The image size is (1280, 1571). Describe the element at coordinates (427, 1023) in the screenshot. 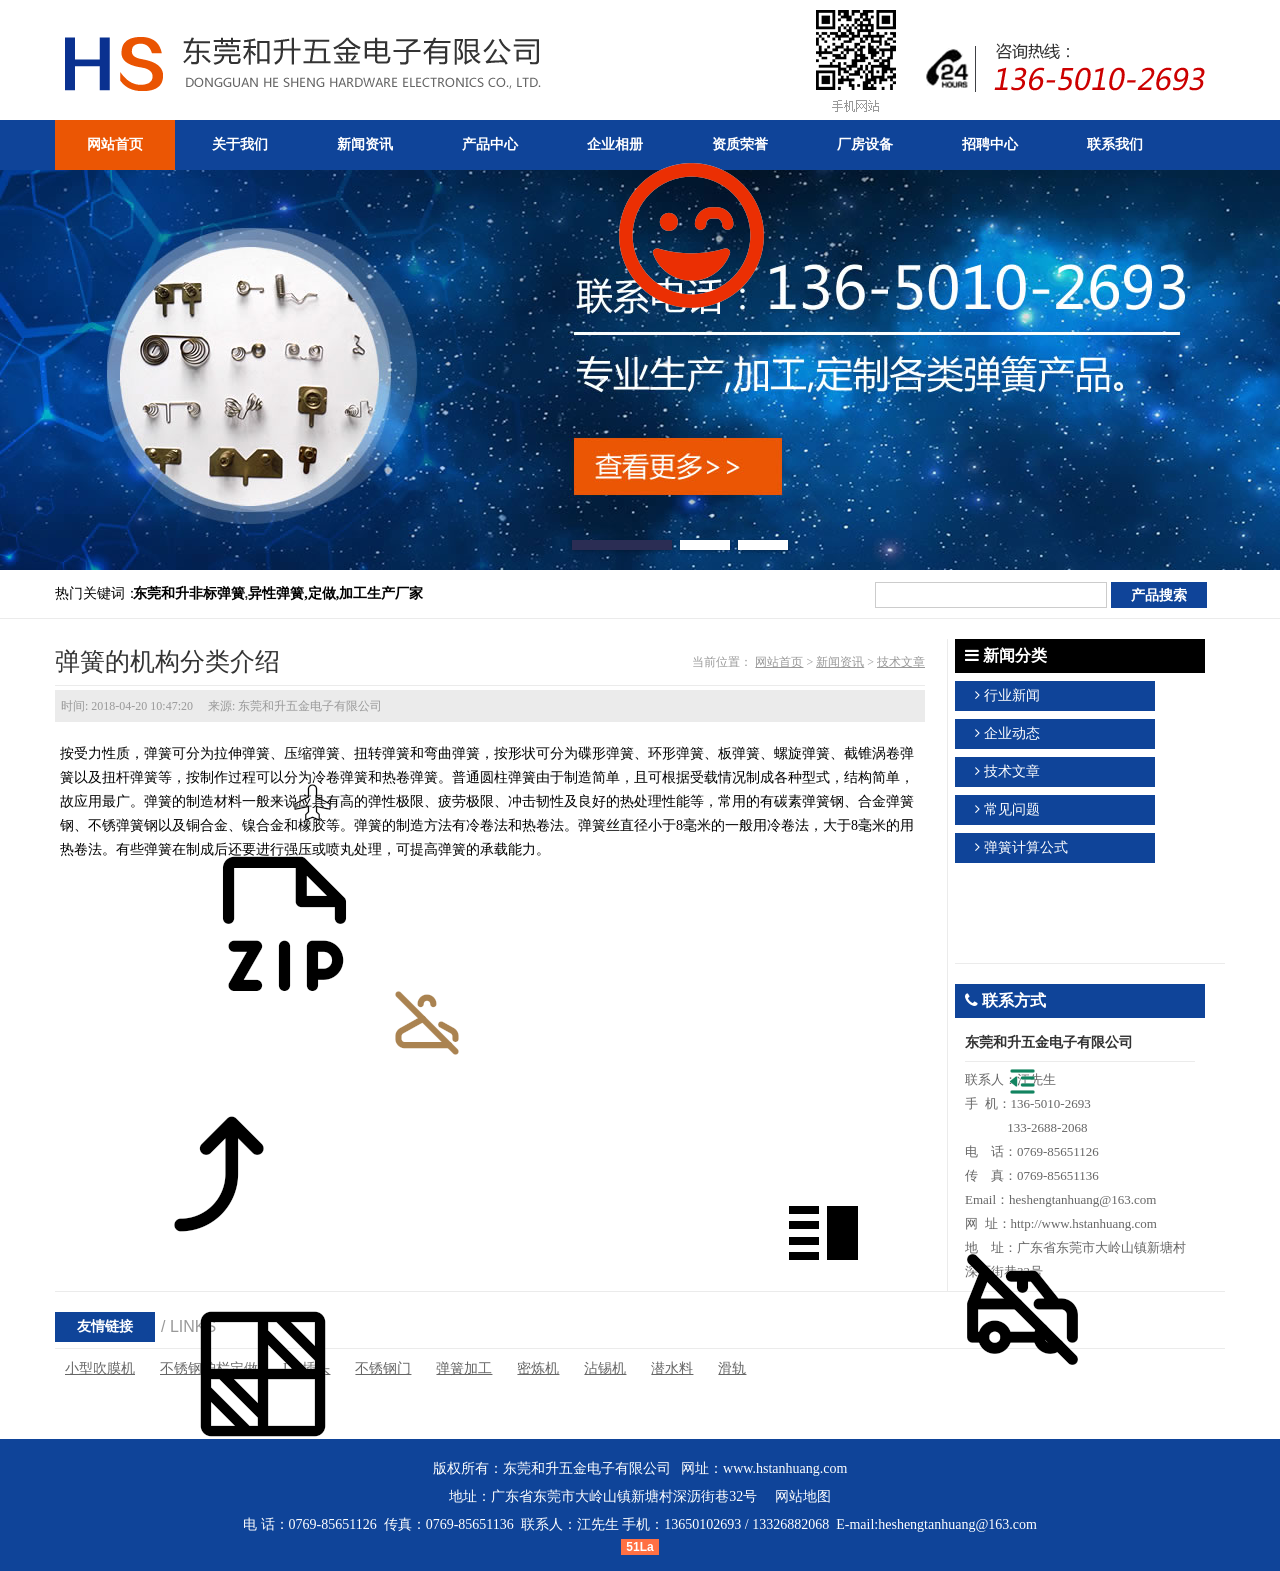

I see `wardrobe or closet feature disabled` at that location.